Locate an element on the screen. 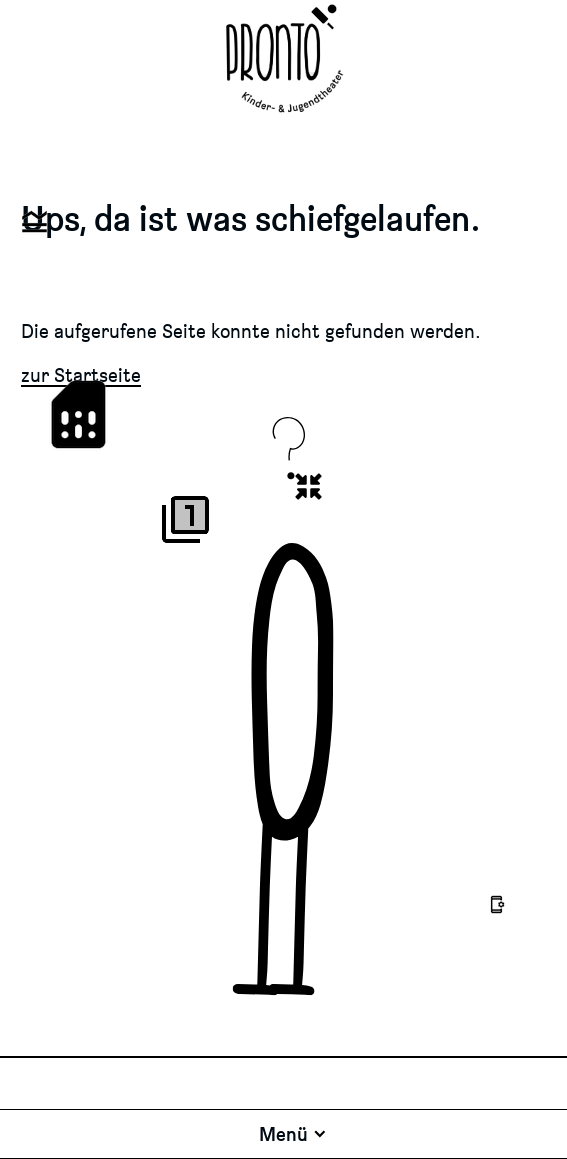 The height and width of the screenshot is (1159, 567). minimize window to taskbar is located at coordinates (308, 486).